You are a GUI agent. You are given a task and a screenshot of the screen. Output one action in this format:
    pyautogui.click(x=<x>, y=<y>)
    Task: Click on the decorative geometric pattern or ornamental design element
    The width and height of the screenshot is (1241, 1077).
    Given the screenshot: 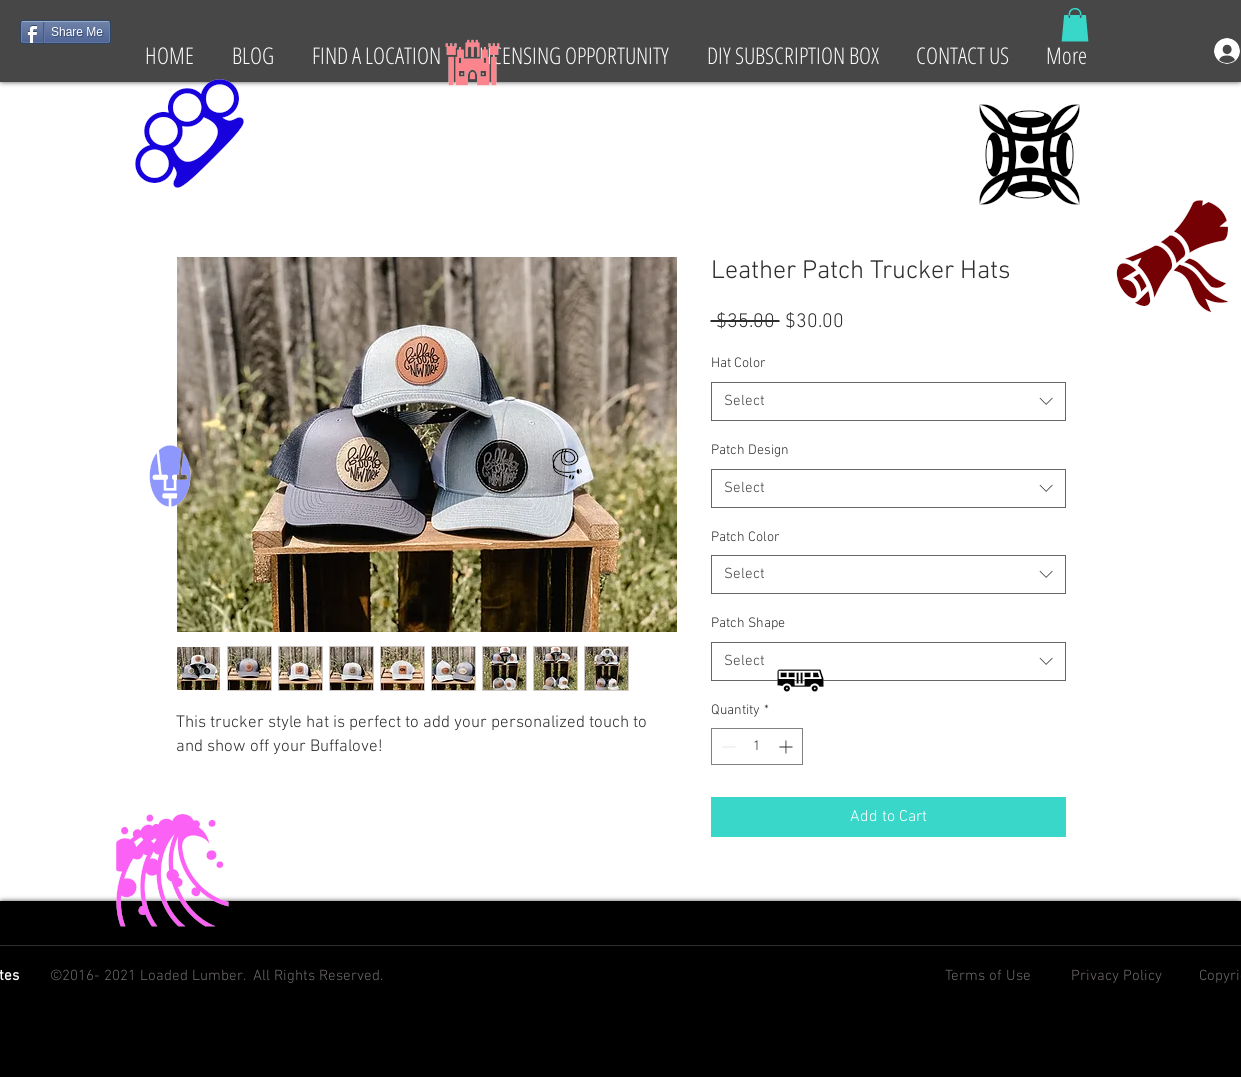 What is the action you would take?
    pyautogui.click(x=1029, y=154)
    